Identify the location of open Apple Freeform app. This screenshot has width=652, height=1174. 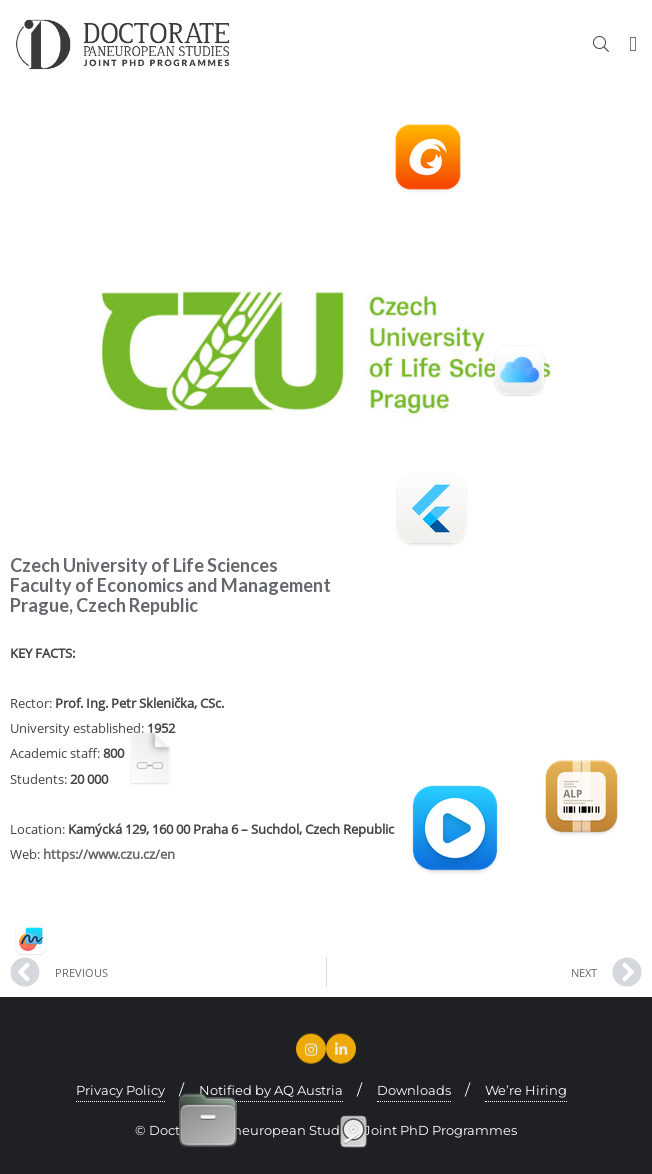
(31, 939).